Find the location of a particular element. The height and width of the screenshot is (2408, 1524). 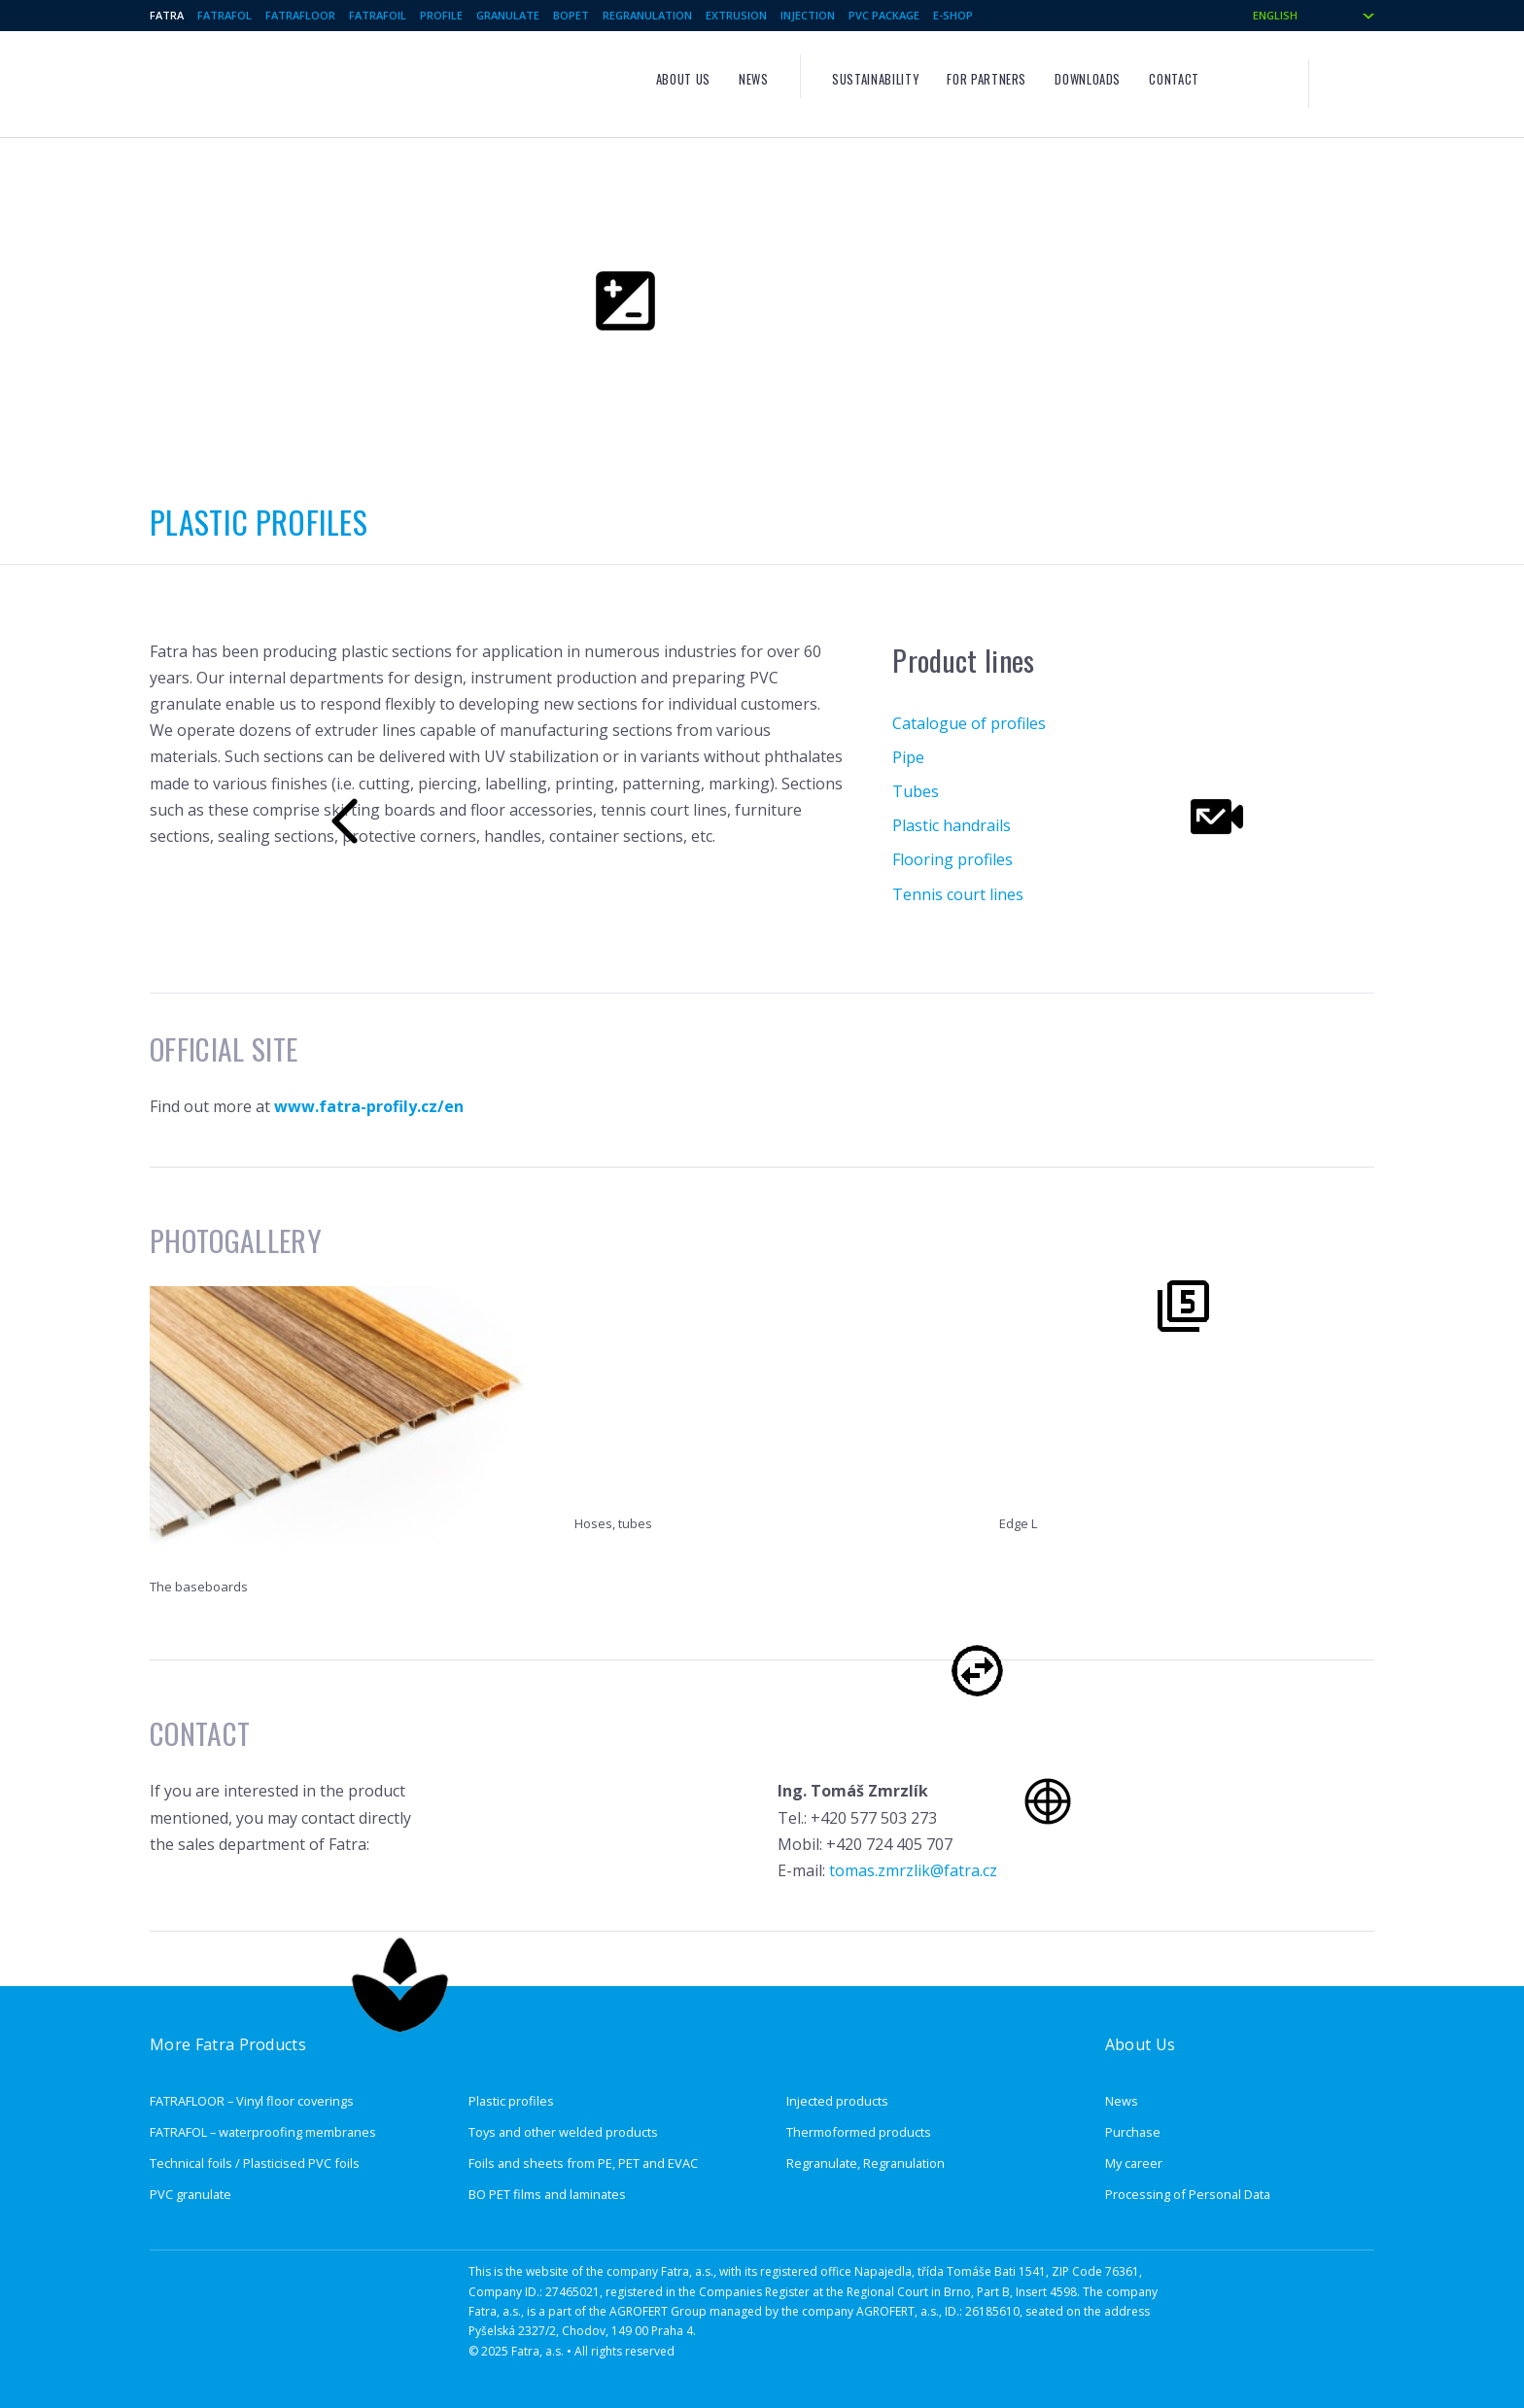

adjust camera ISO sensitivity settings is located at coordinates (625, 300).